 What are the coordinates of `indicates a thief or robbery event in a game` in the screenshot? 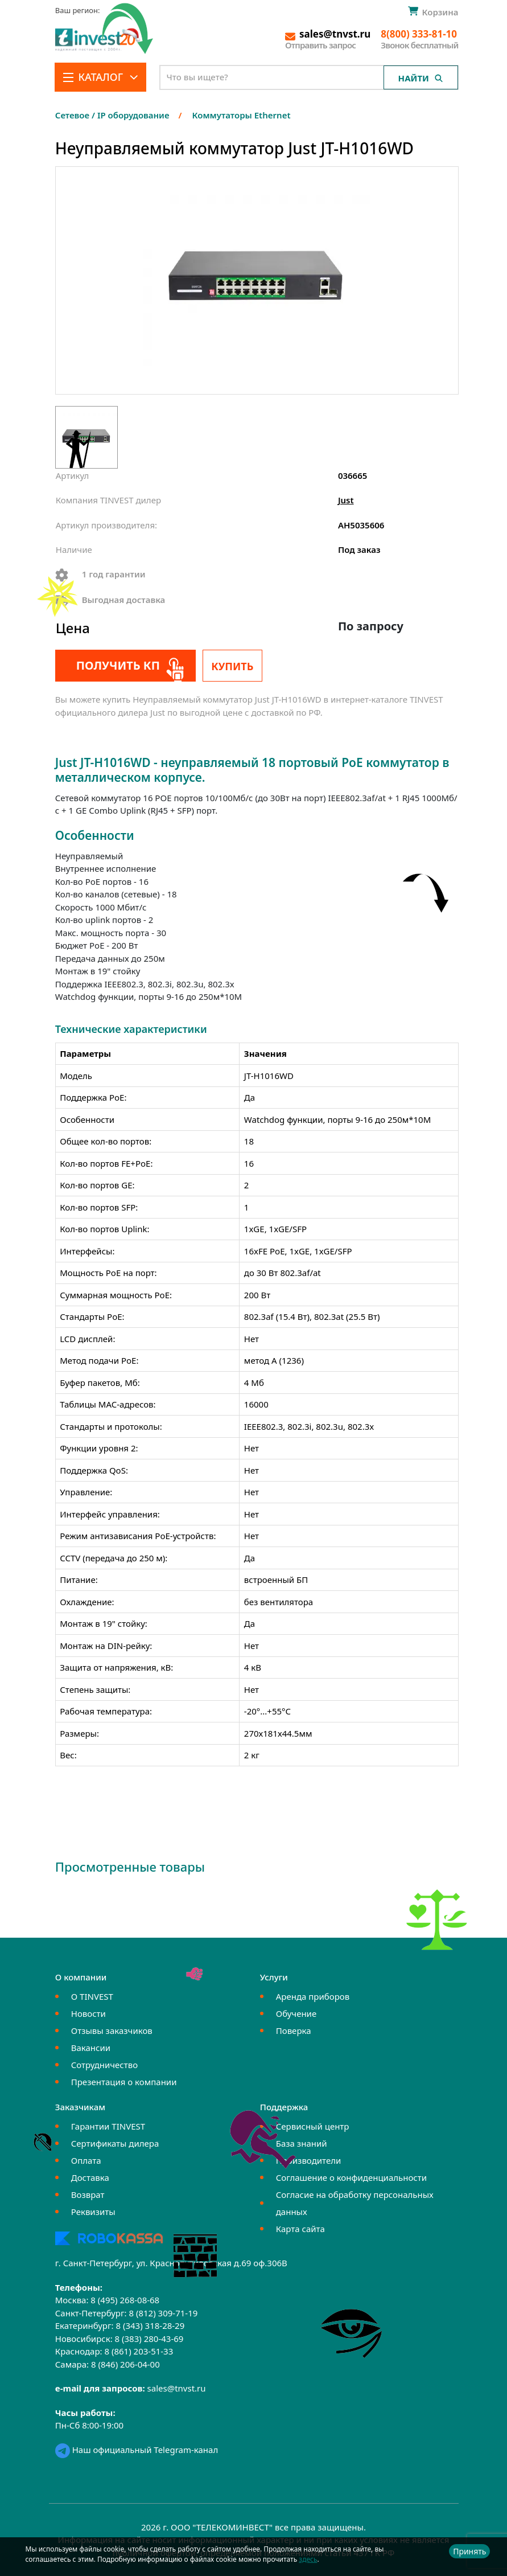 It's located at (263, 2139).